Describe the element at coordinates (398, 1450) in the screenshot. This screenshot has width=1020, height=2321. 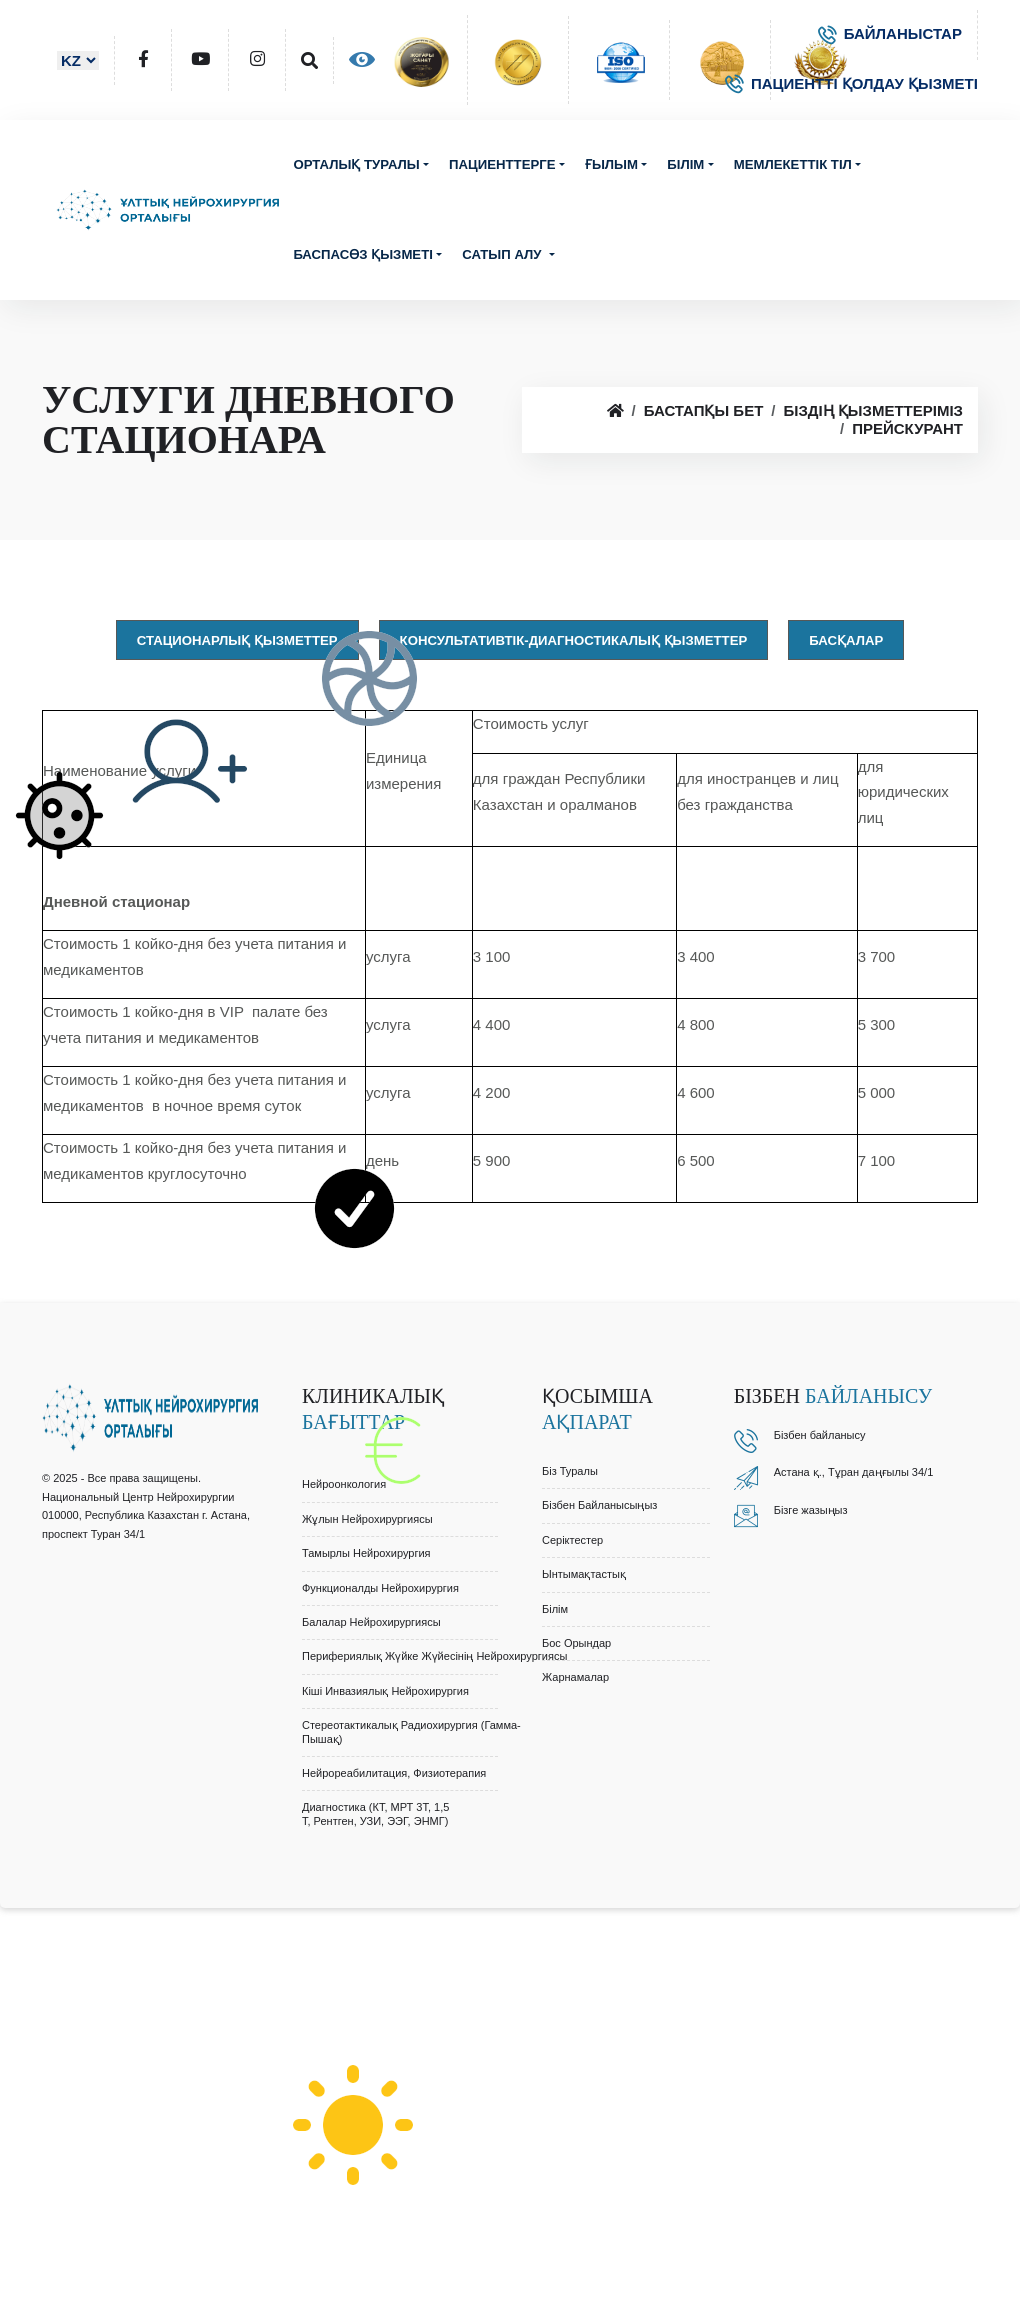
I see `view amount in euros` at that location.